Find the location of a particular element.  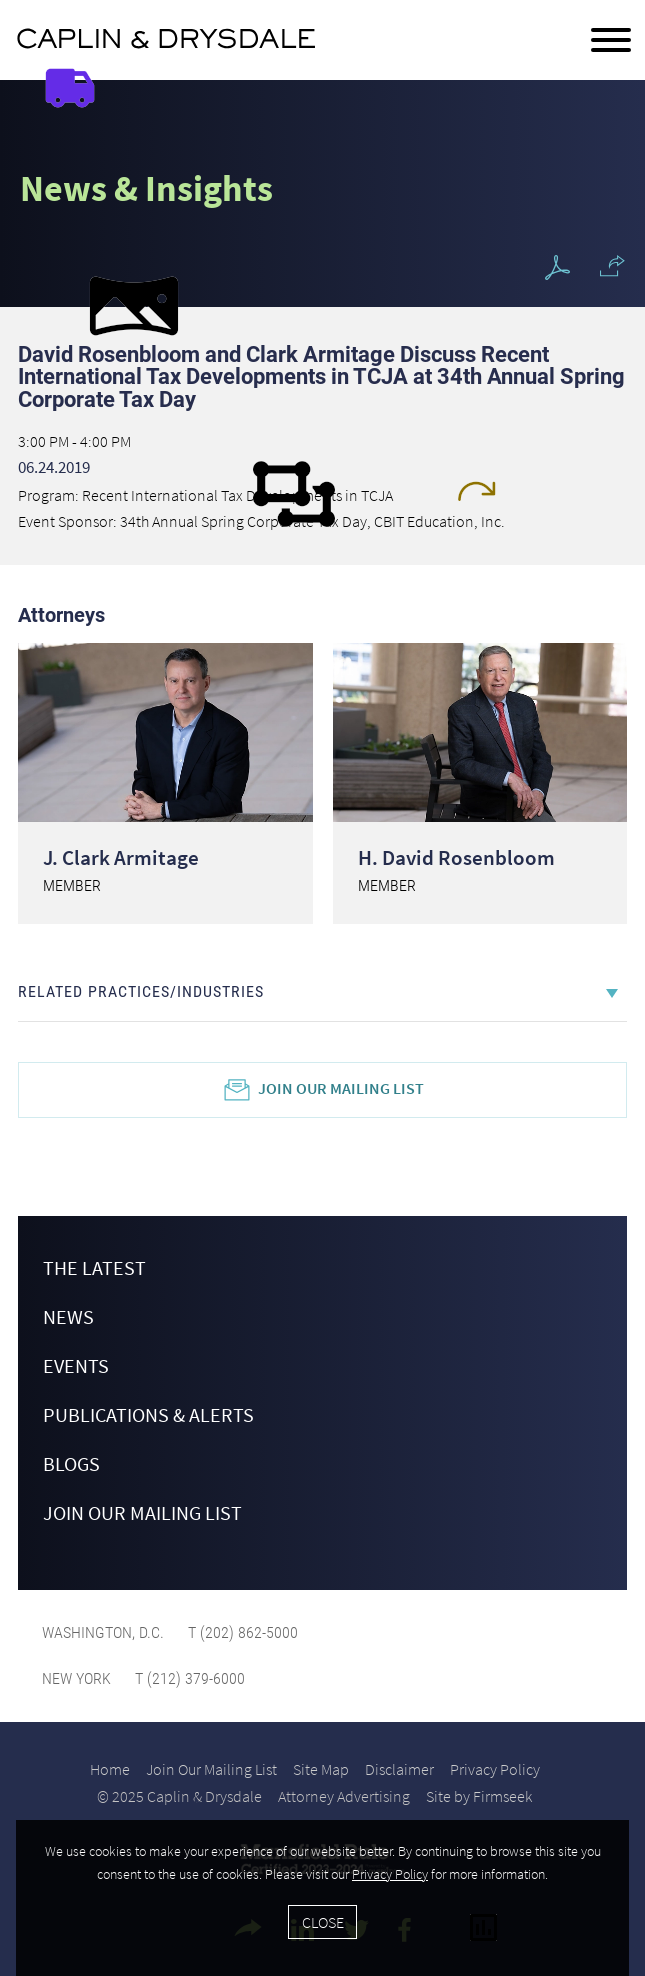

redo last action is located at coordinates (476, 490).